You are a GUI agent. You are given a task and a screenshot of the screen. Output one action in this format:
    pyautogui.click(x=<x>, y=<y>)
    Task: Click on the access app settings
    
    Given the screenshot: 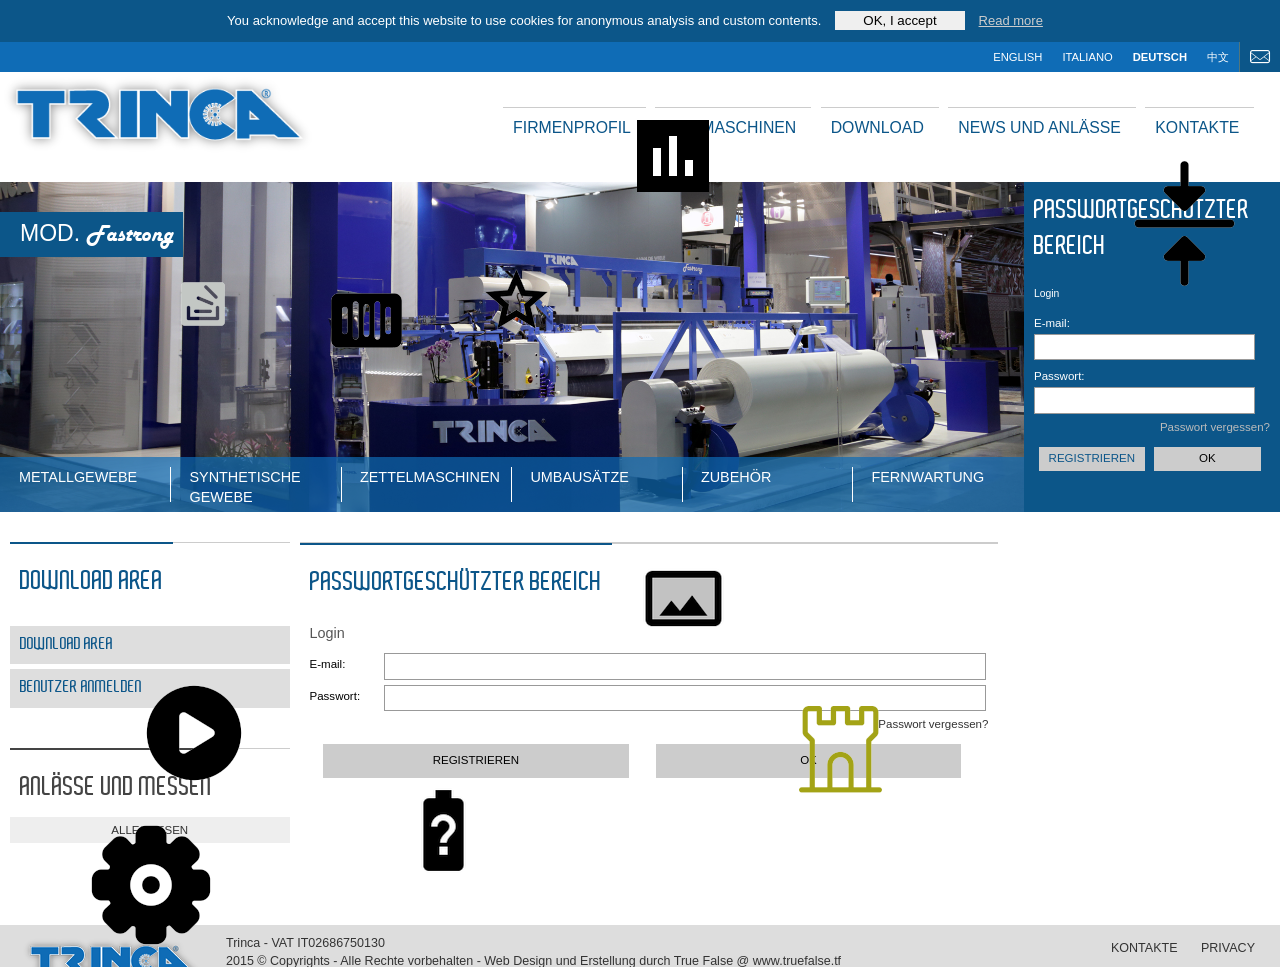 What is the action you would take?
    pyautogui.click(x=151, y=885)
    